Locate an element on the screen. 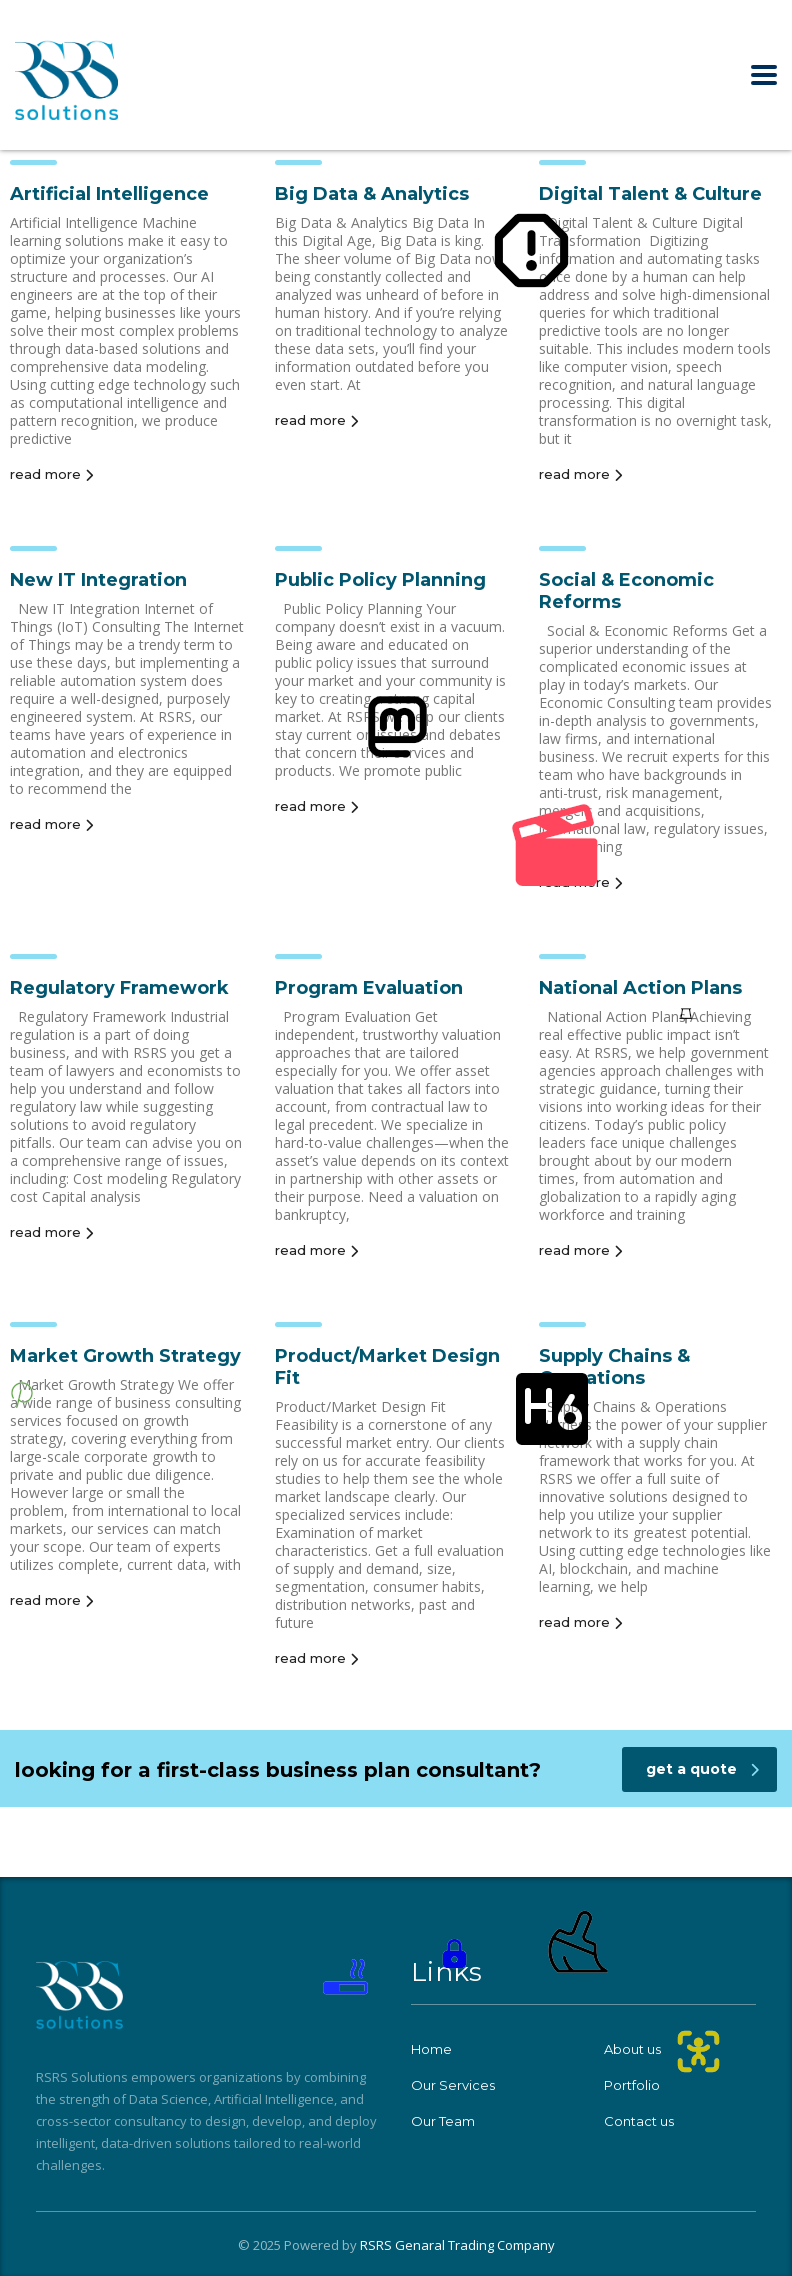  access video or movie content is located at coordinates (556, 848).